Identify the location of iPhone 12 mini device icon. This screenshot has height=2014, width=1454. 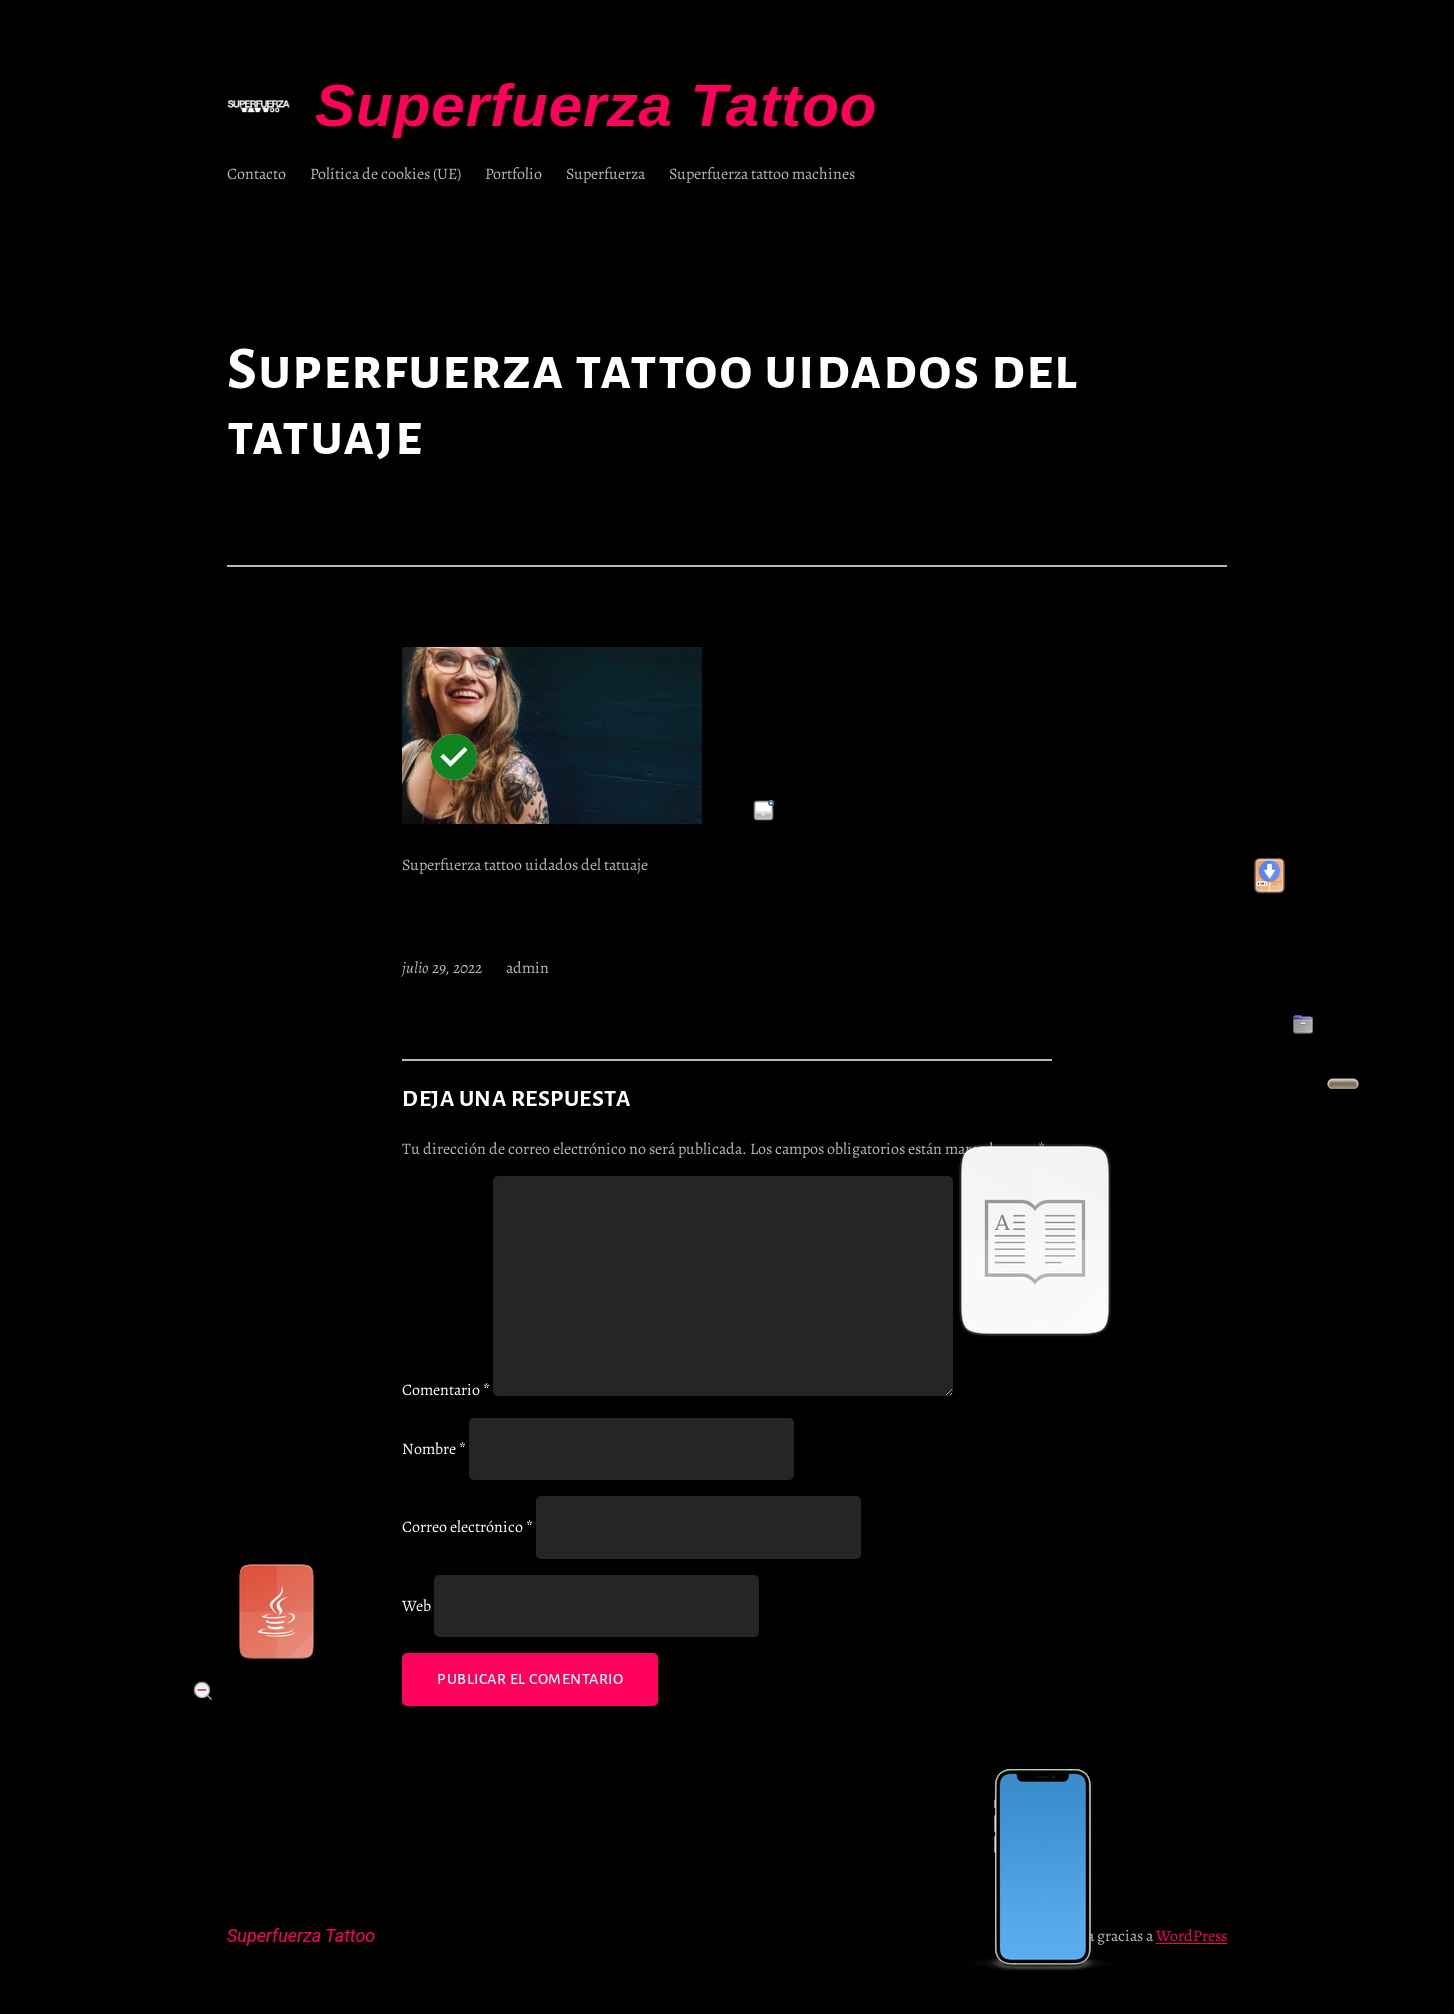
(1042, 1870).